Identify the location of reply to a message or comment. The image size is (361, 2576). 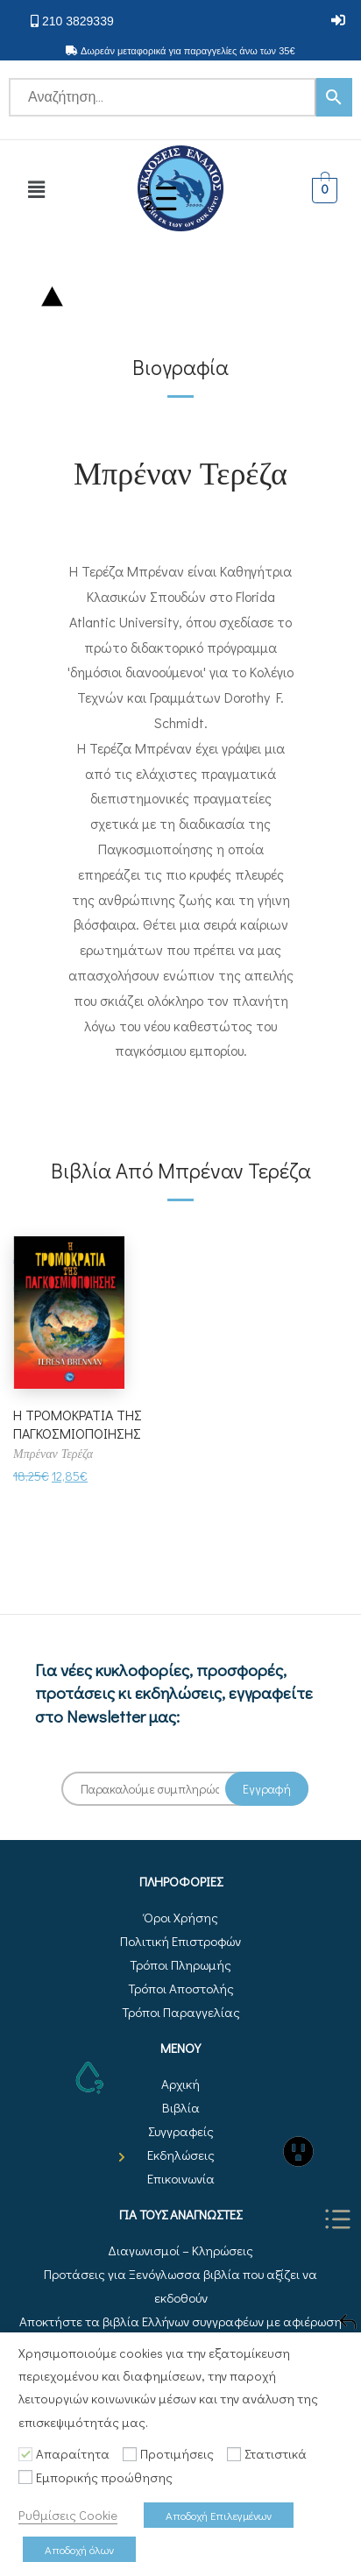
(348, 2322).